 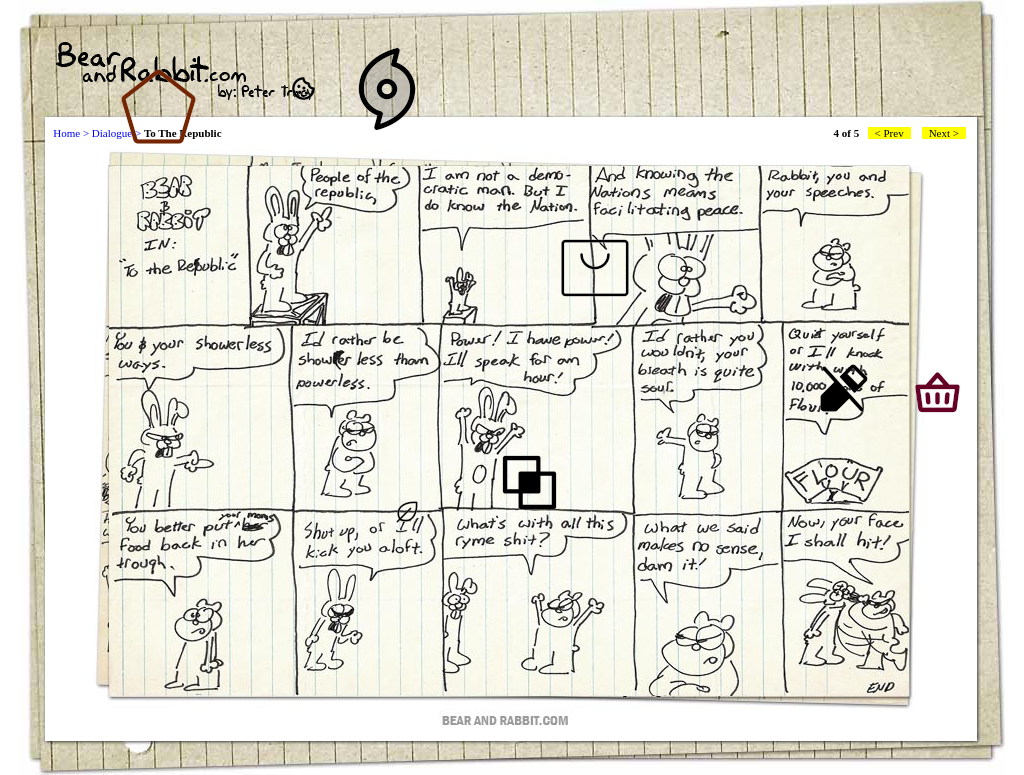 What do you see at coordinates (407, 512) in the screenshot?
I see `view eco-friendly or sustainable options` at bounding box center [407, 512].